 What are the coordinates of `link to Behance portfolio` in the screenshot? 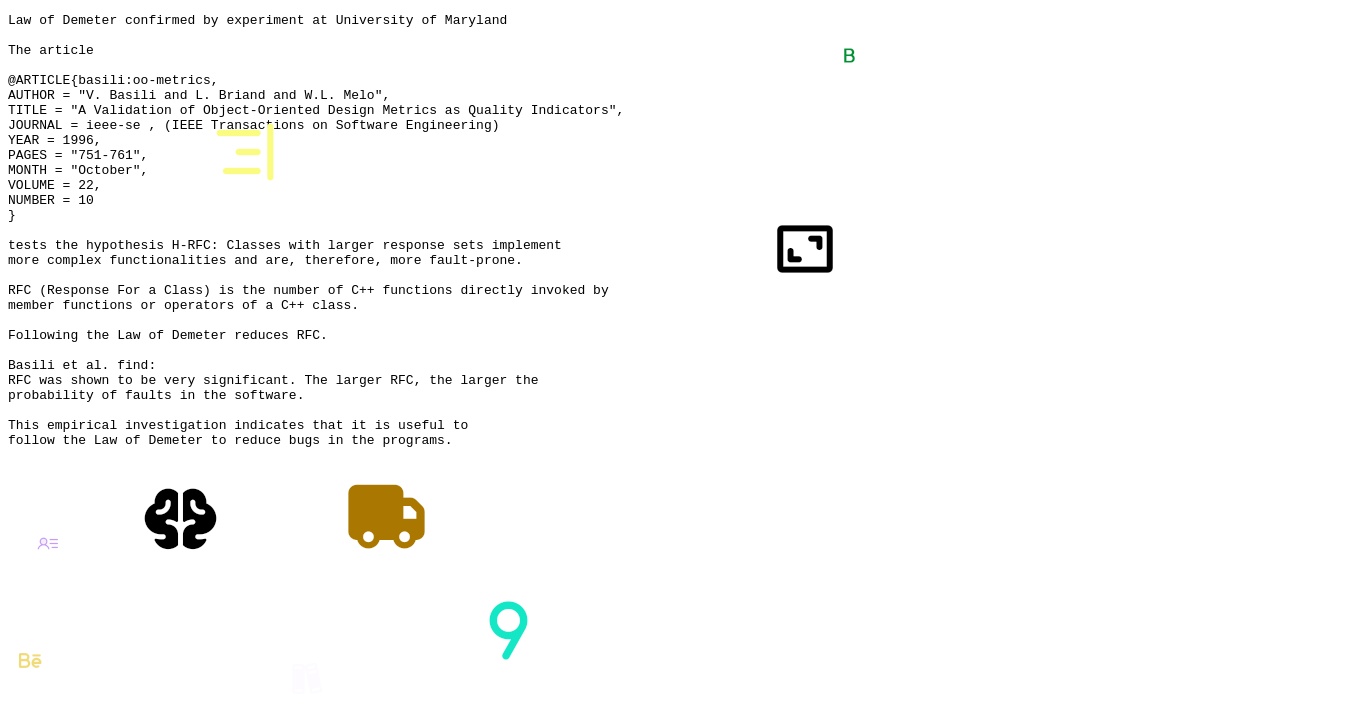 It's located at (29, 660).